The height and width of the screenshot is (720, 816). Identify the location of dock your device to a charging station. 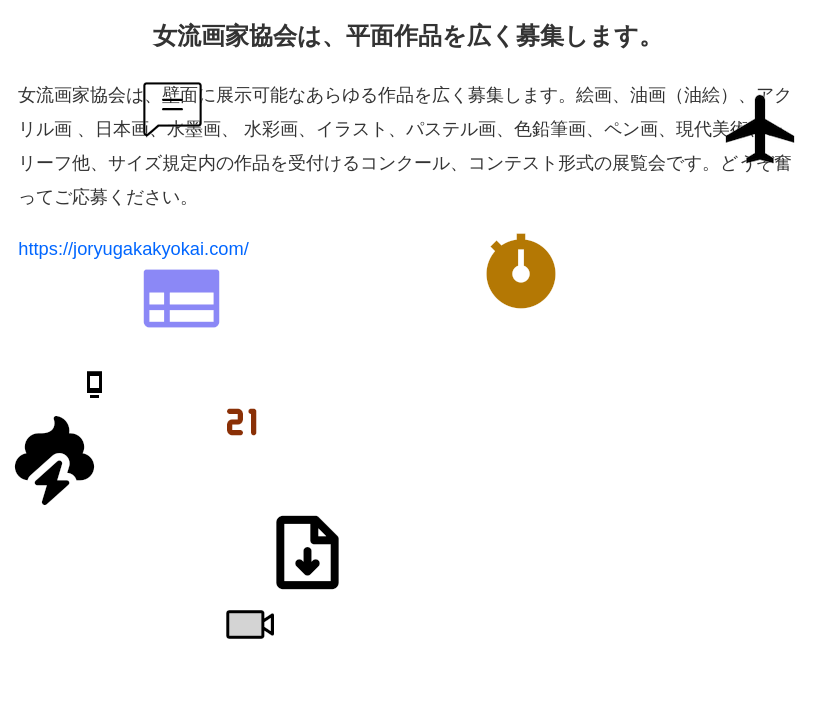
(94, 384).